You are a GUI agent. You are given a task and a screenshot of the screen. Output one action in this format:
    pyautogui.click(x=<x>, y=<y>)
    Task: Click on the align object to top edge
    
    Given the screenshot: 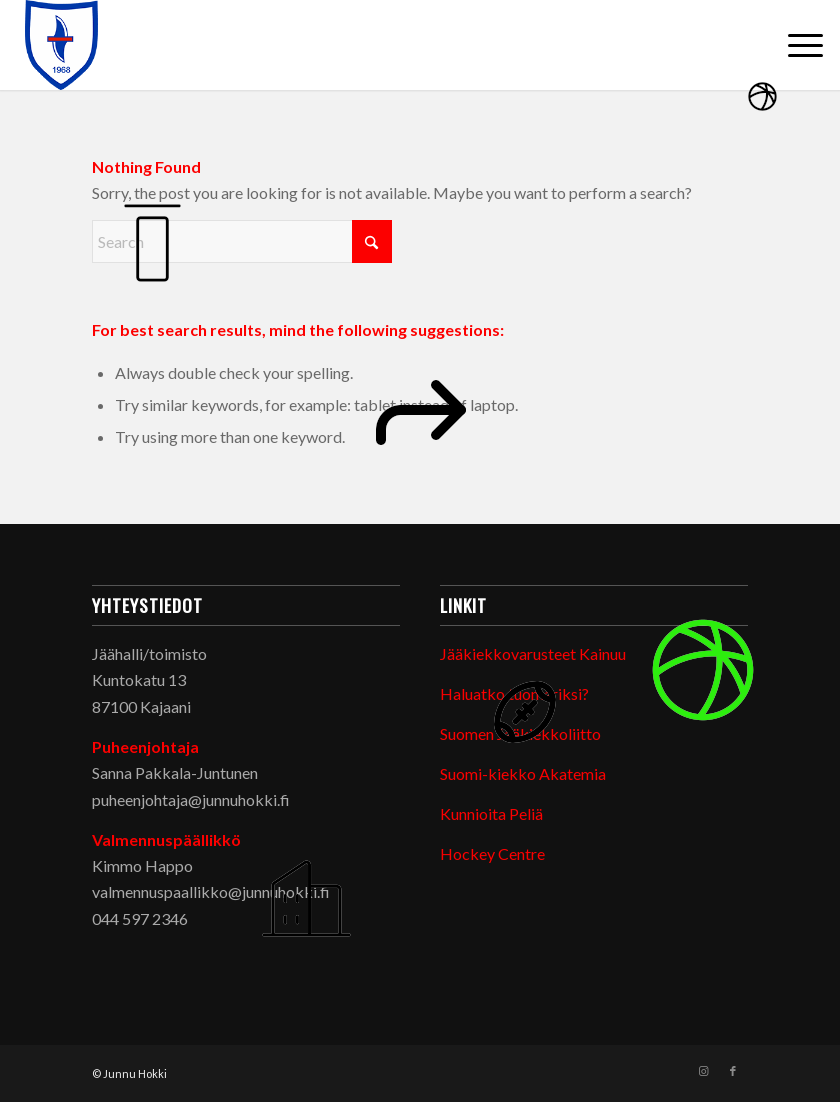 What is the action you would take?
    pyautogui.click(x=152, y=241)
    